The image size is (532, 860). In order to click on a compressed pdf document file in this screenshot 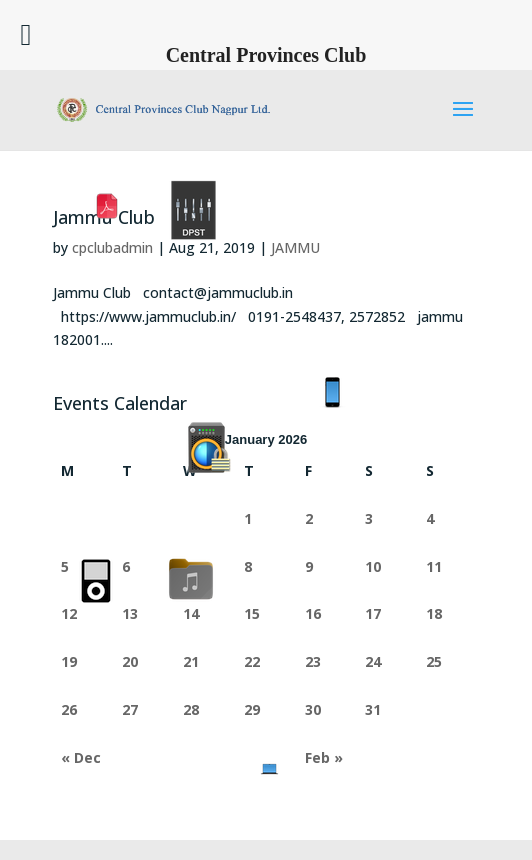, I will do `click(107, 206)`.